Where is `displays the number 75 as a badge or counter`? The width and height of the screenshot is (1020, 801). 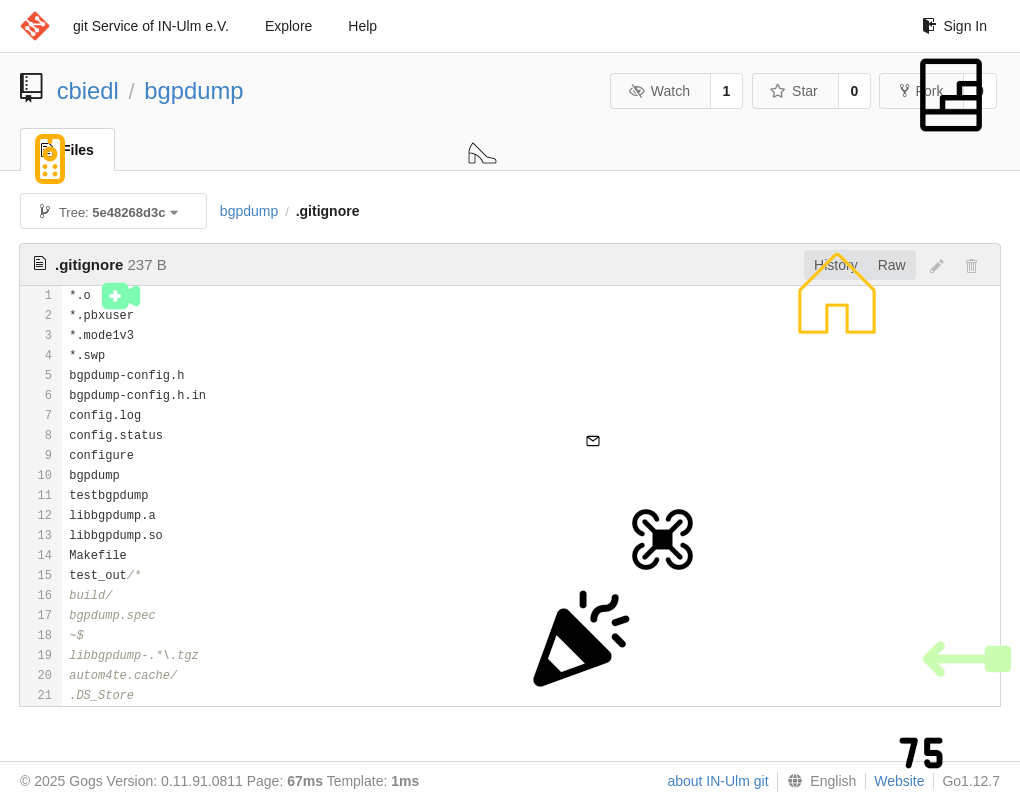
displays the number 75 as a badge or counter is located at coordinates (921, 753).